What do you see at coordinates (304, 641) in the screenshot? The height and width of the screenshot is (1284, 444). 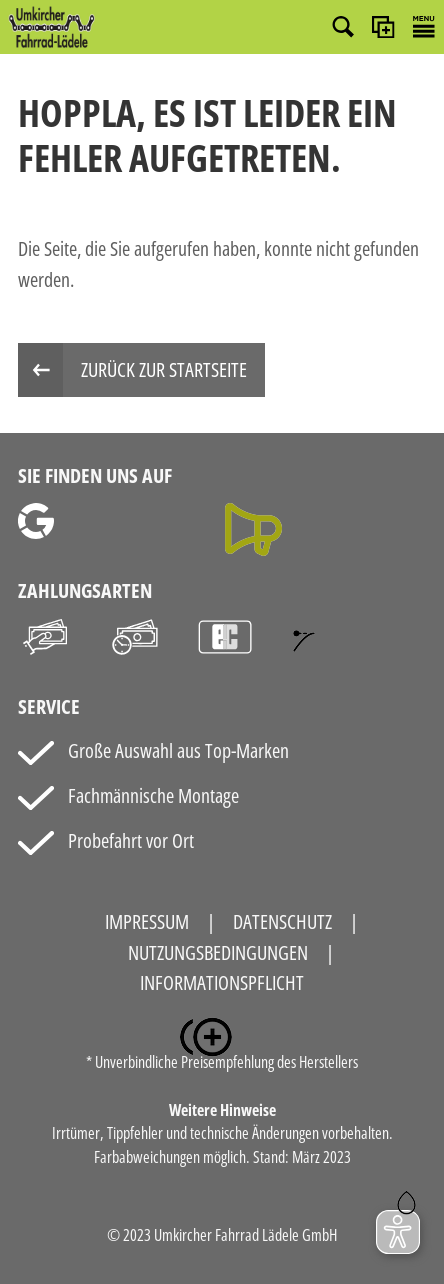 I see `adjust animation easing curve` at bounding box center [304, 641].